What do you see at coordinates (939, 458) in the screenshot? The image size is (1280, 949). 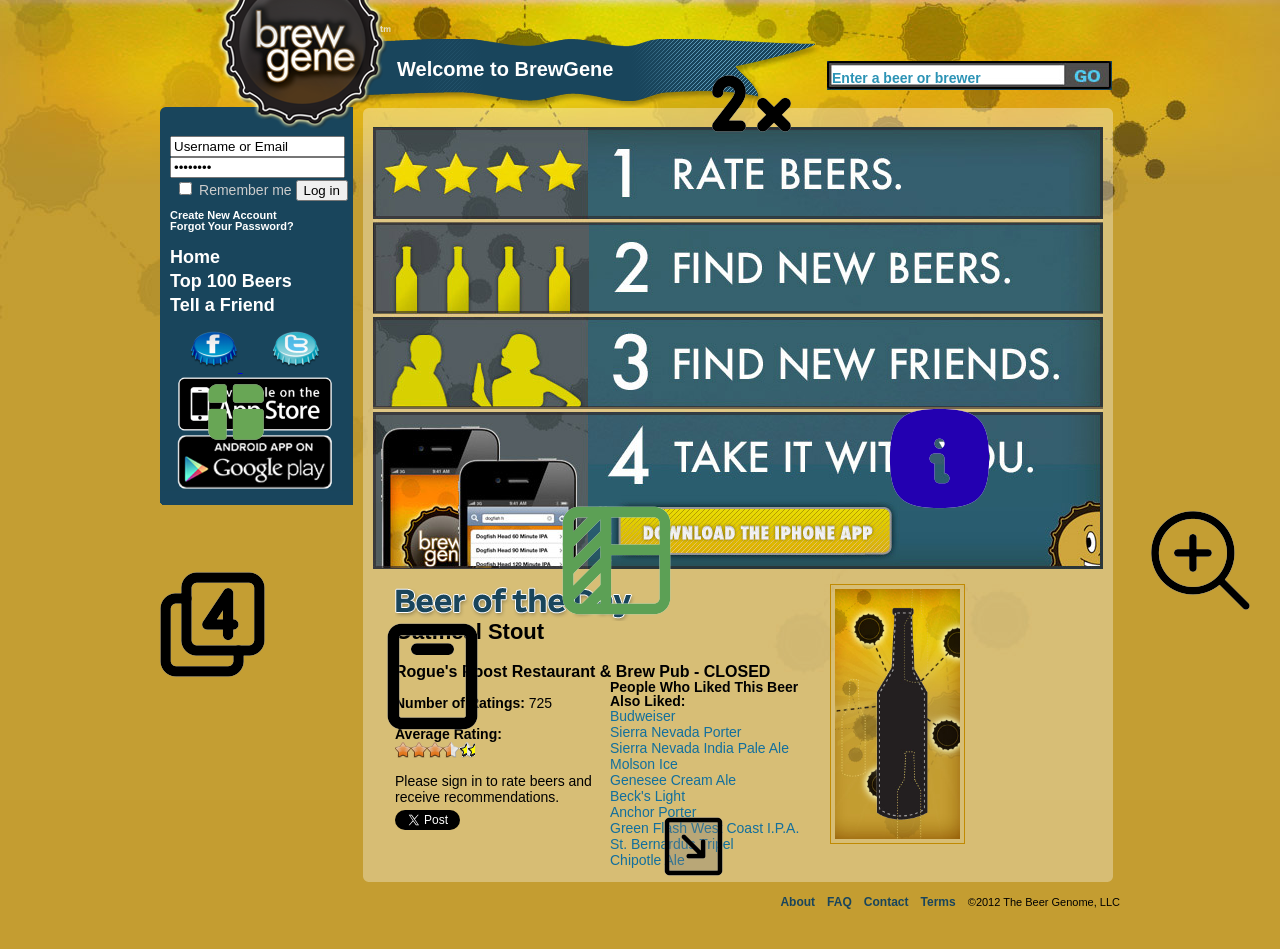 I see `view more information or details` at bounding box center [939, 458].